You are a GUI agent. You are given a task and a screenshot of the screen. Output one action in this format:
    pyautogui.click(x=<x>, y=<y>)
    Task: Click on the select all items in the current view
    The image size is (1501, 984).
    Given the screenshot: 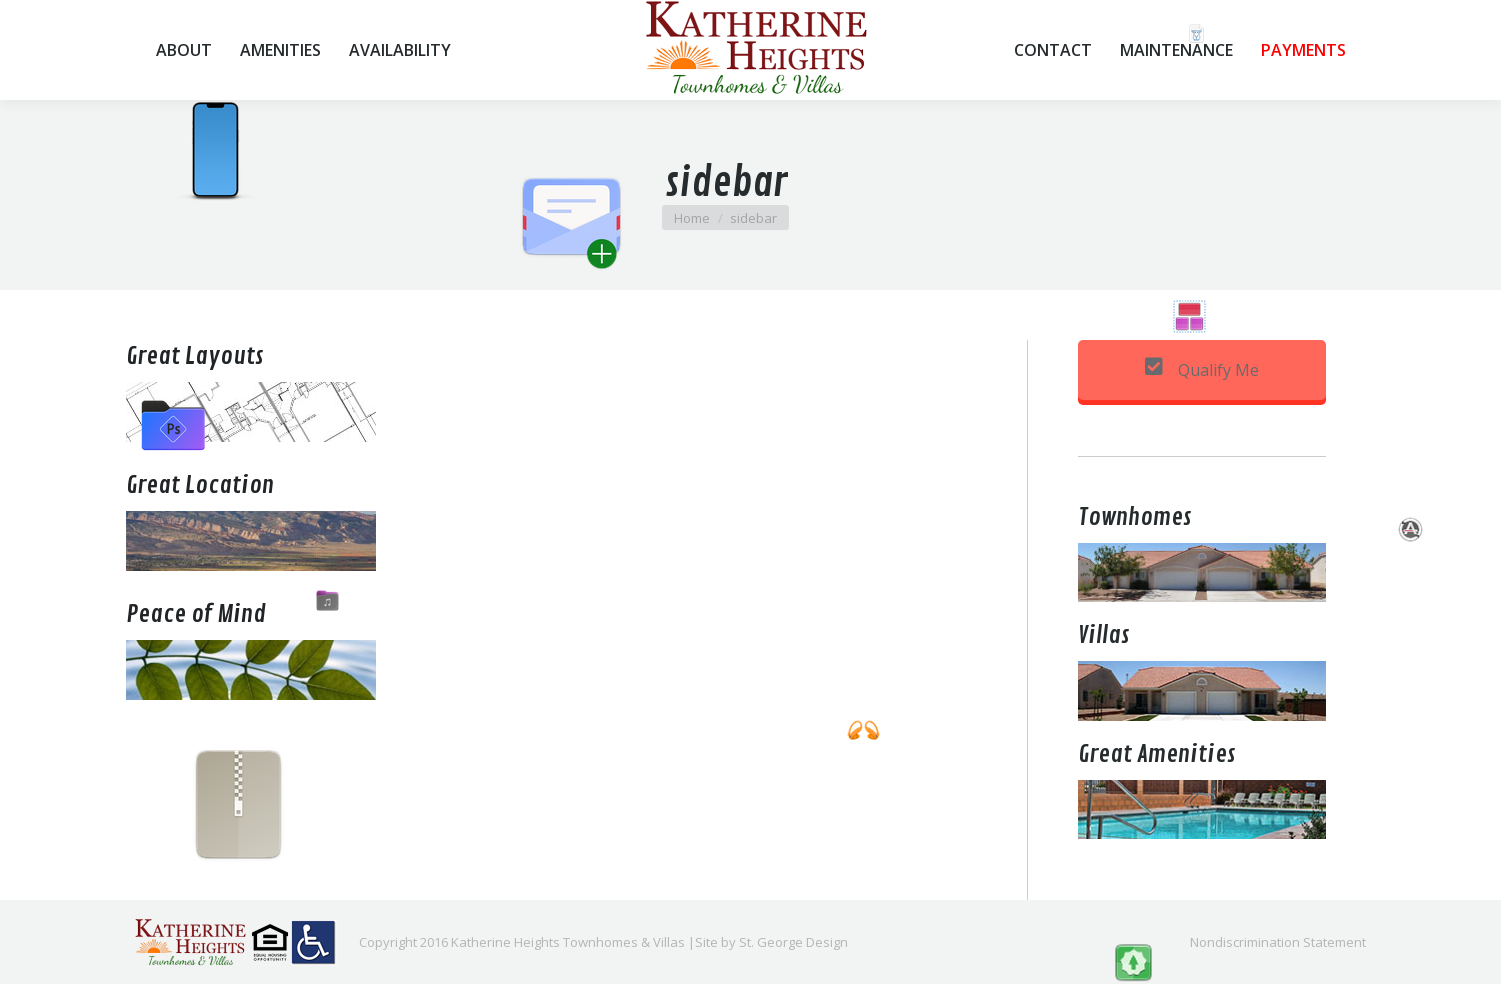 What is the action you would take?
    pyautogui.click(x=1189, y=316)
    